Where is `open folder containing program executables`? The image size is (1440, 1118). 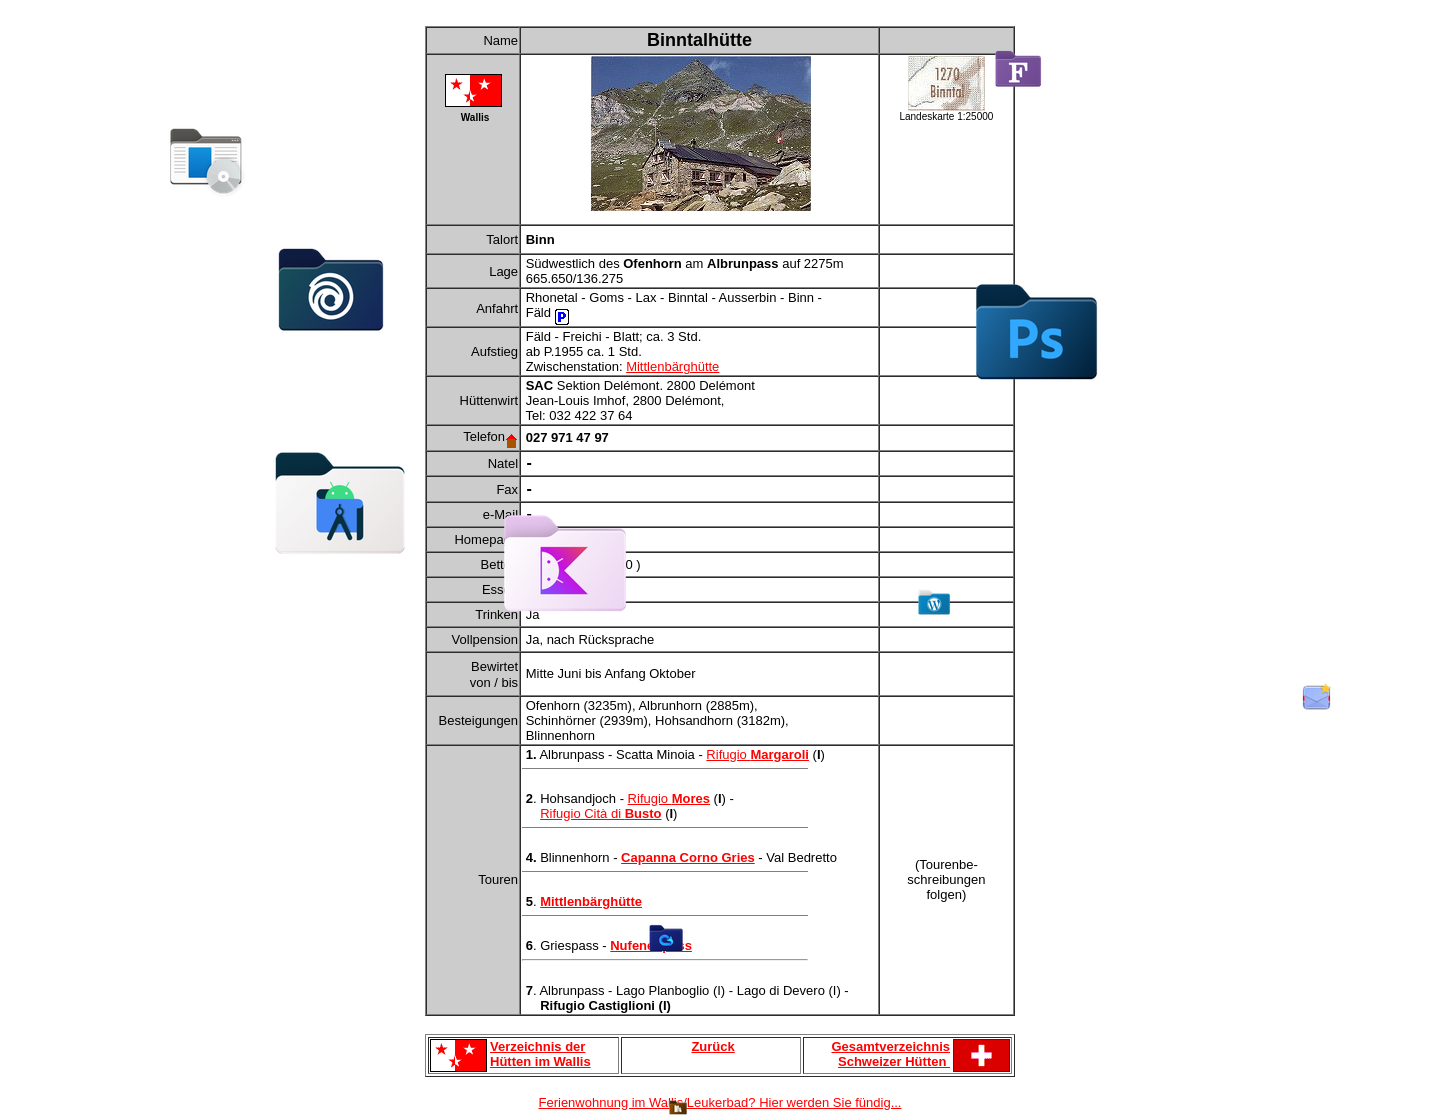
open folder containing program executables is located at coordinates (205, 158).